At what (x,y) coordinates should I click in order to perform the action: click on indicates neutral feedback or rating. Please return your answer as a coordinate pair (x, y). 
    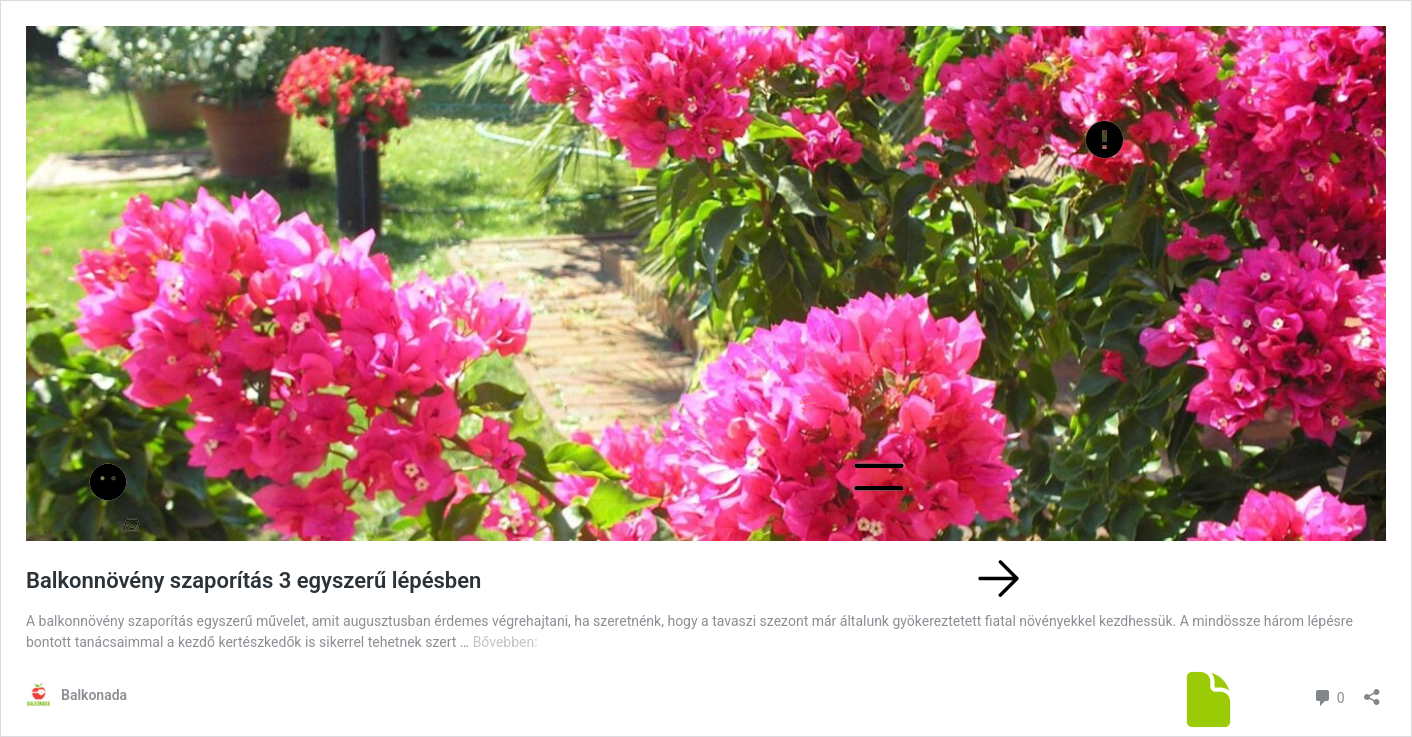
    Looking at the image, I should click on (108, 482).